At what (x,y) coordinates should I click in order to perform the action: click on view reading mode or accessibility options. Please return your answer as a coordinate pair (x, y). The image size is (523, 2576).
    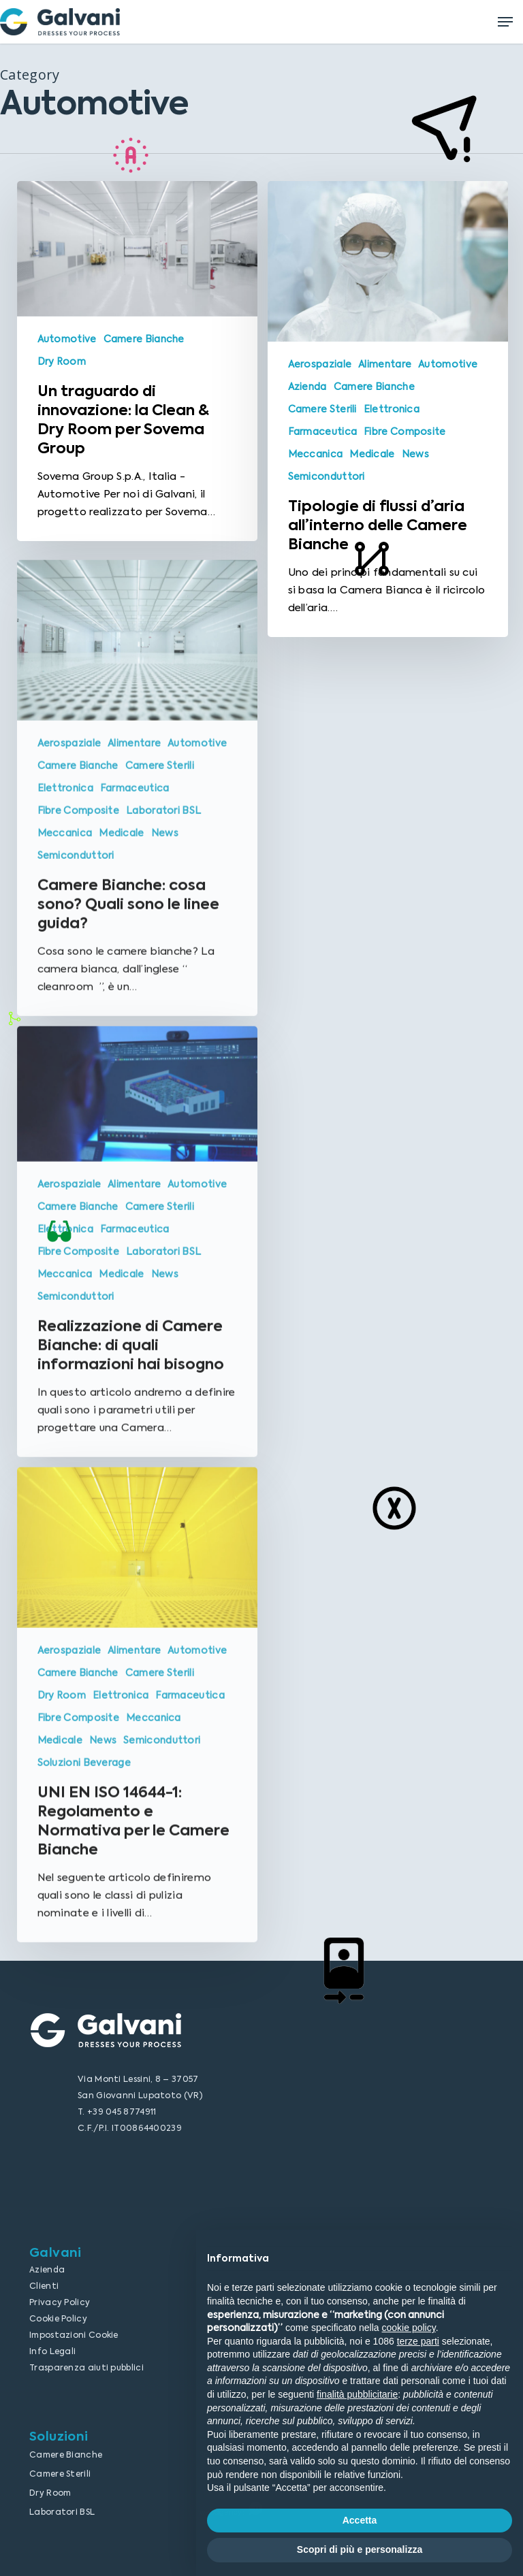
    Looking at the image, I should click on (59, 1231).